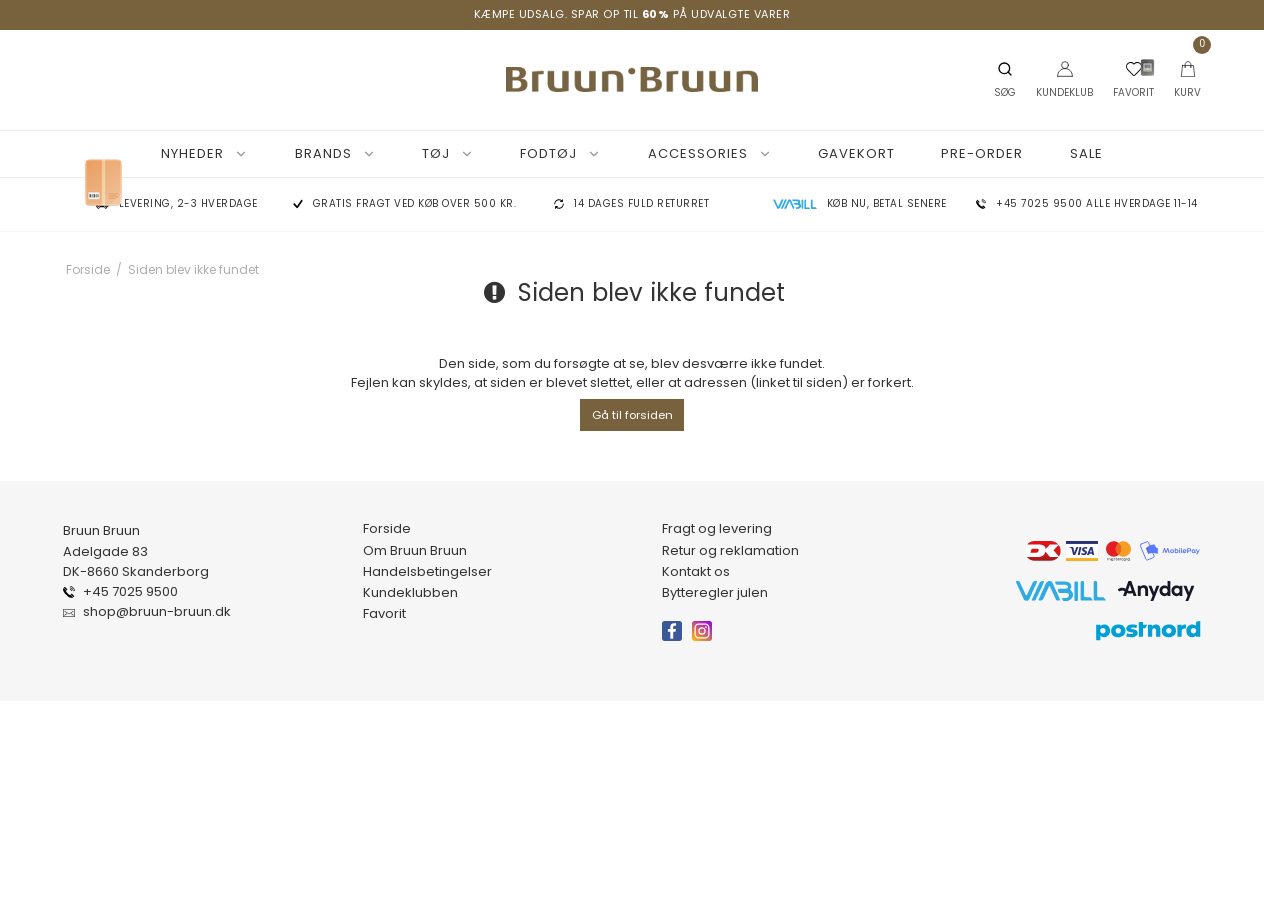  What do you see at coordinates (103, 182) in the screenshot?
I see `compressed or archived file type` at bounding box center [103, 182].